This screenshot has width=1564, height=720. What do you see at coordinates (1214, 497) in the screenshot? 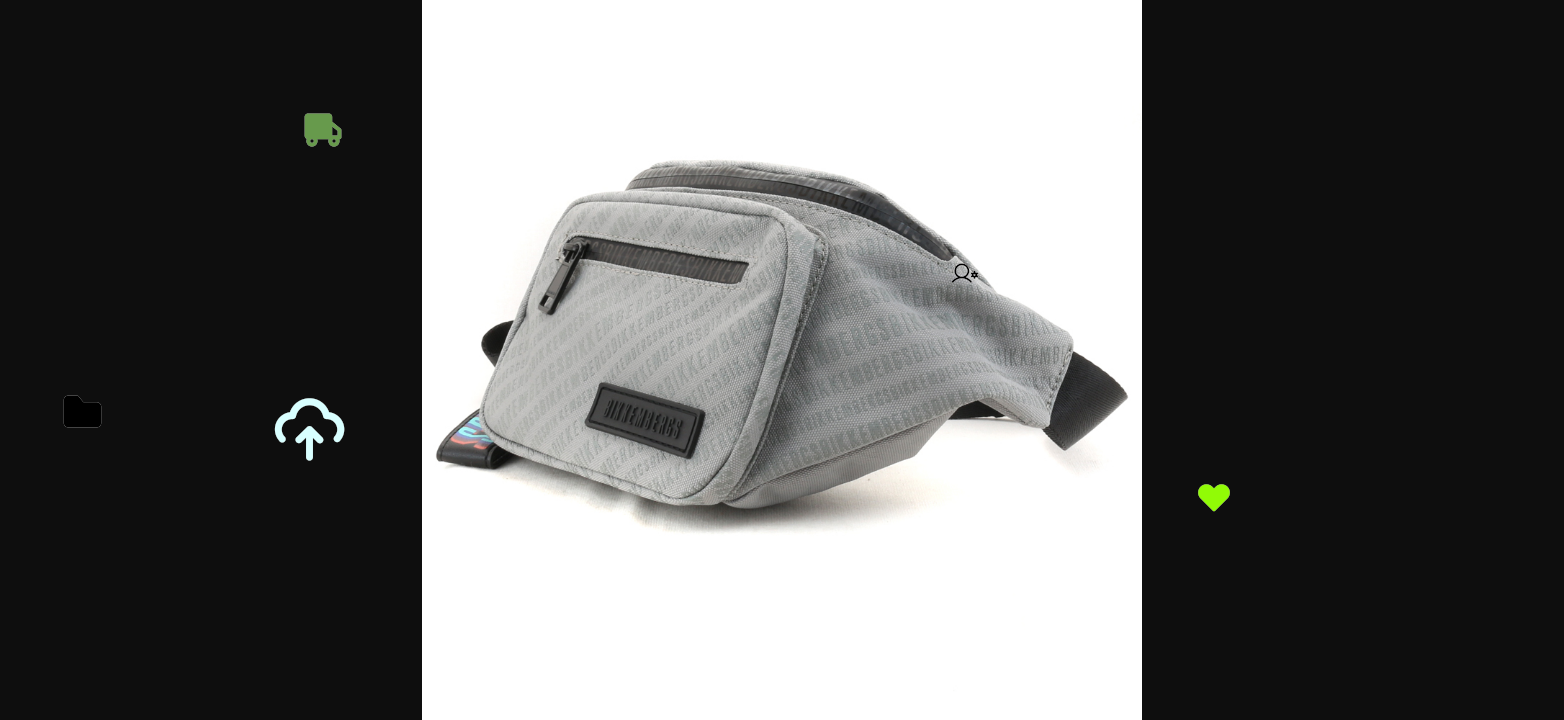
I see `add to favorites` at bounding box center [1214, 497].